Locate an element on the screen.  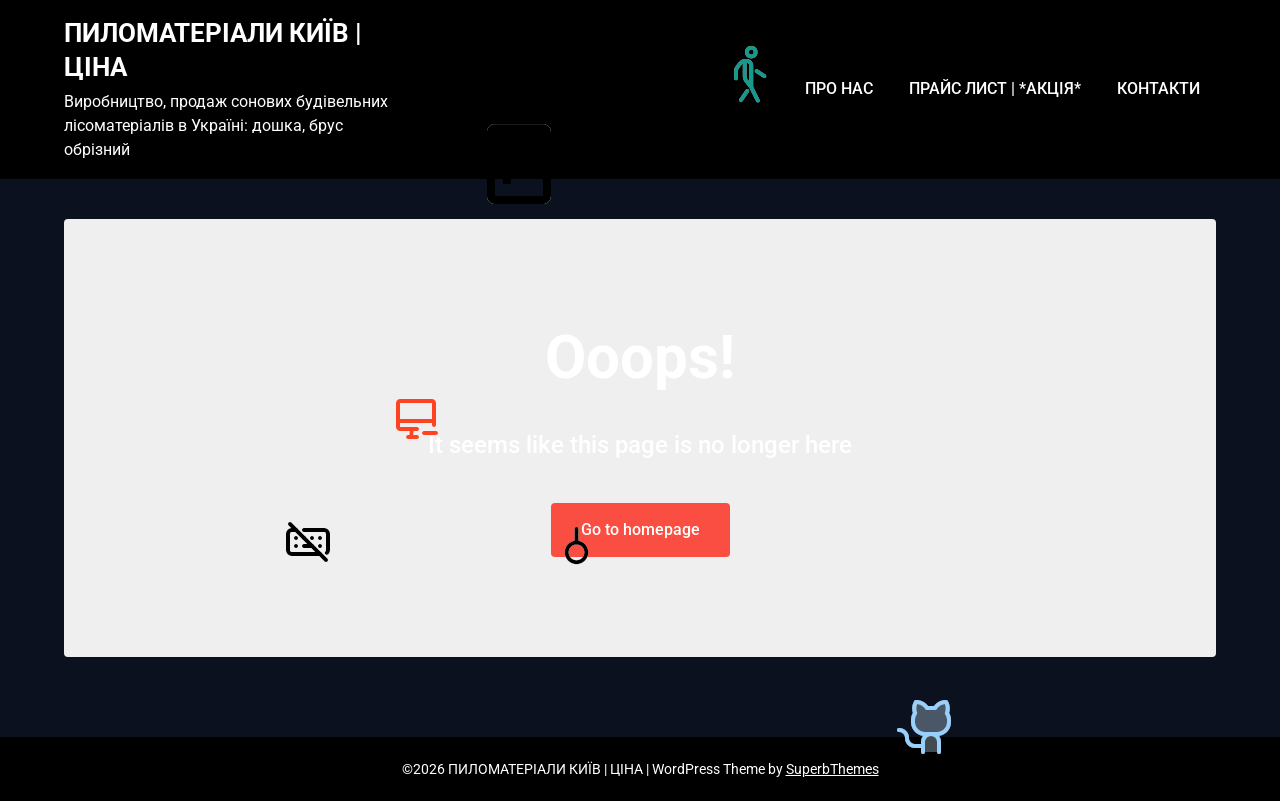
select neutrois gender identity is located at coordinates (576, 546).